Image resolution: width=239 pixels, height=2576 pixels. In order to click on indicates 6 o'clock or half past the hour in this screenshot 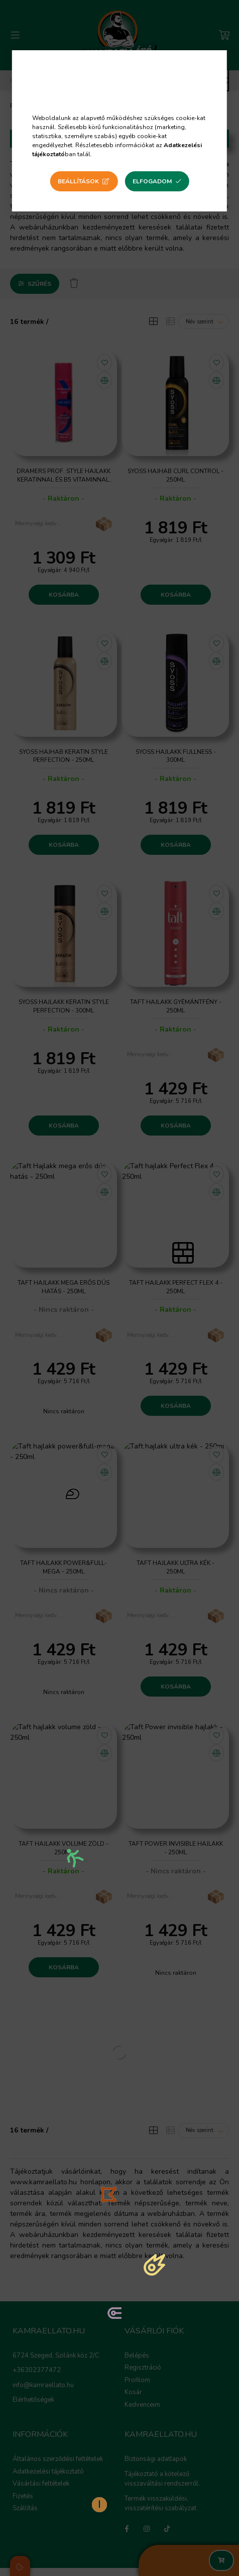, I will do `click(99, 2505)`.